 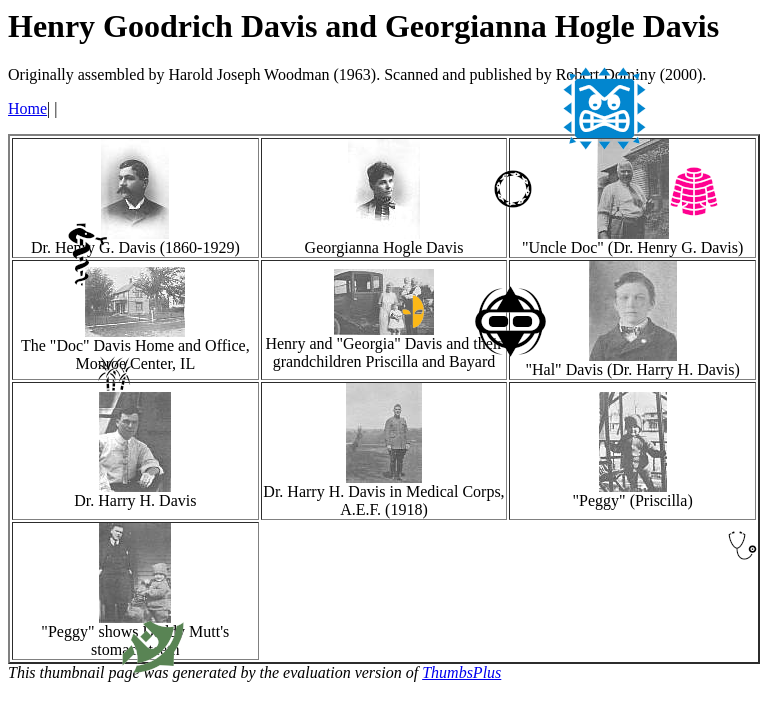 I want to click on indicates sugar cane crop or ingredient, so click(x=114, y=373).